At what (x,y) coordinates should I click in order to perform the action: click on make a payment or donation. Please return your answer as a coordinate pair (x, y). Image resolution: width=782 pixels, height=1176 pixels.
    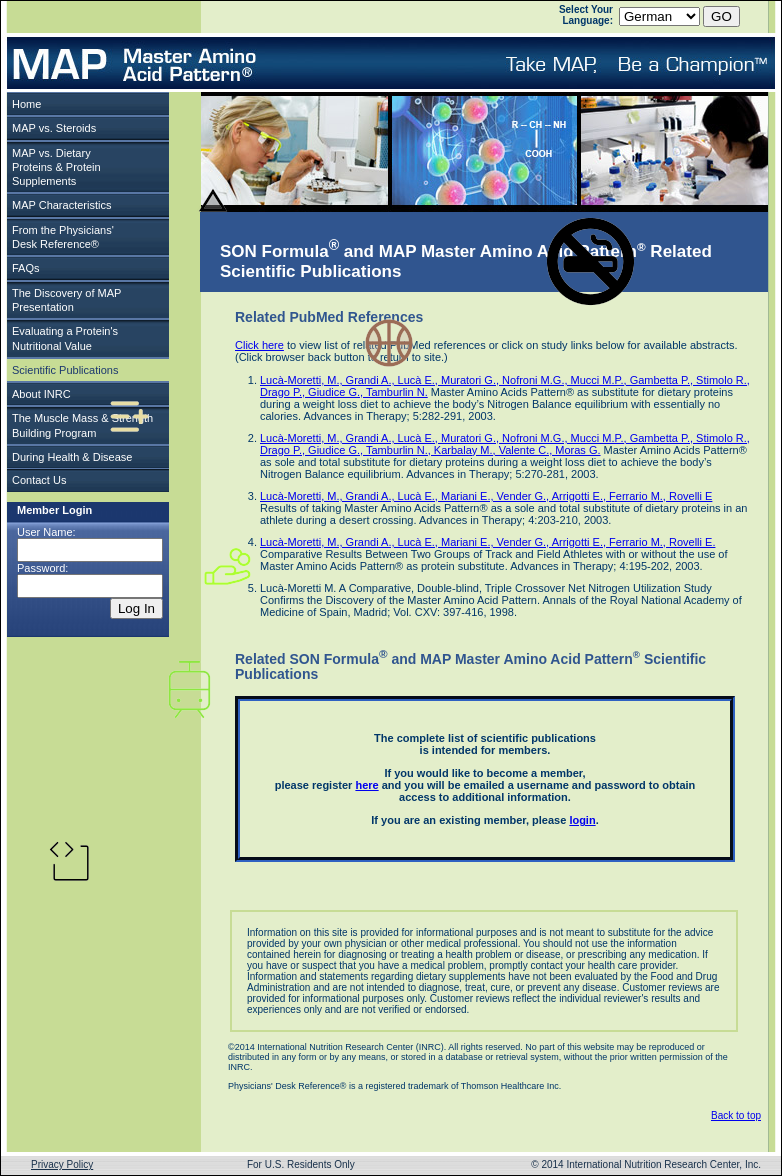
    Looking at the image, I should click on (229, 568).